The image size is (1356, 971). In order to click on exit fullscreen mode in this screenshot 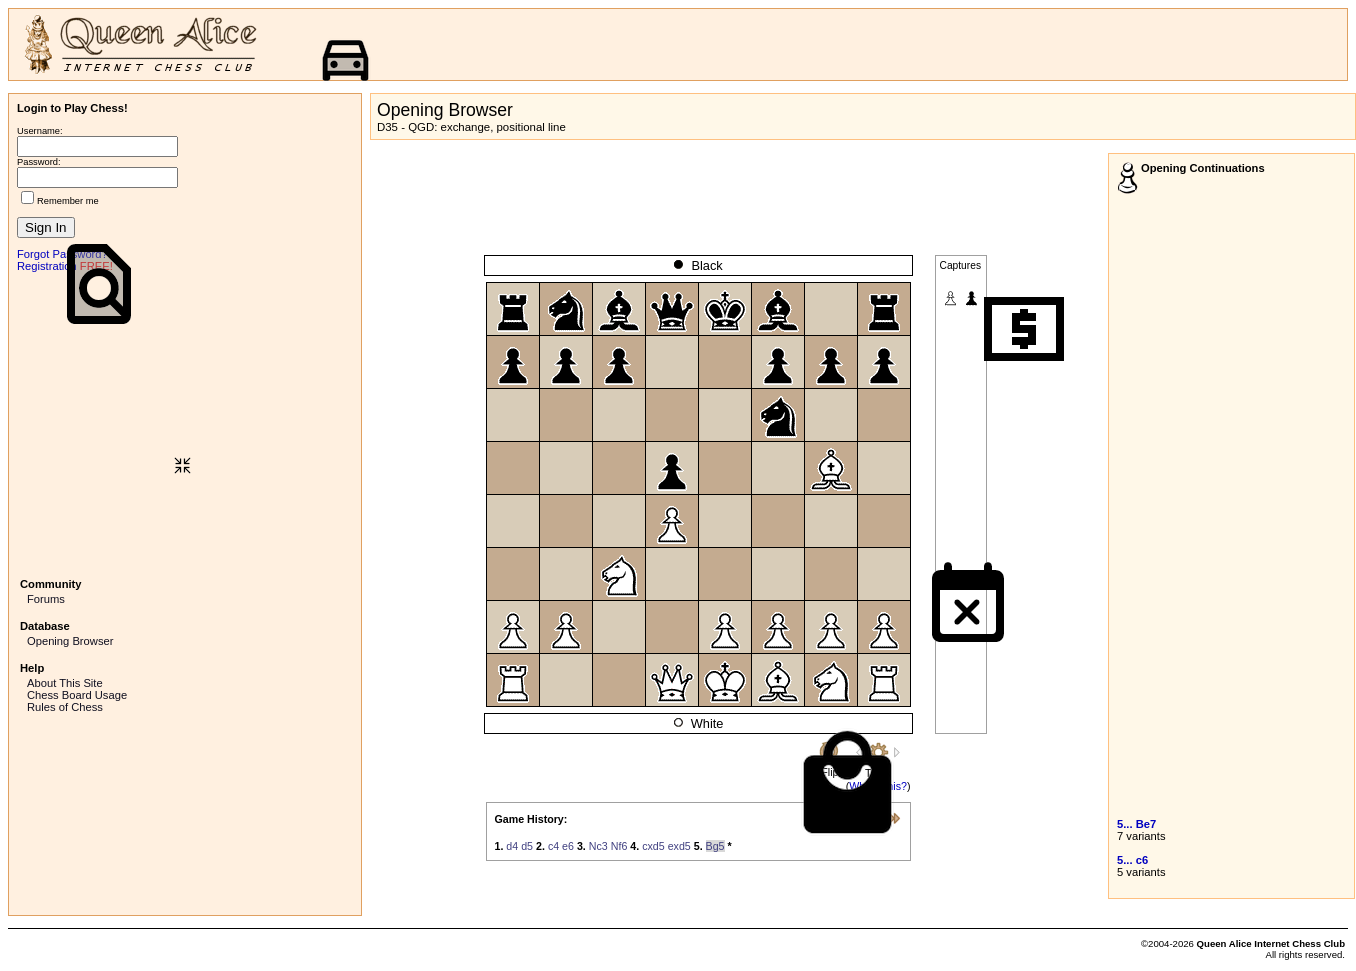, I will do `click(182, 465)`.